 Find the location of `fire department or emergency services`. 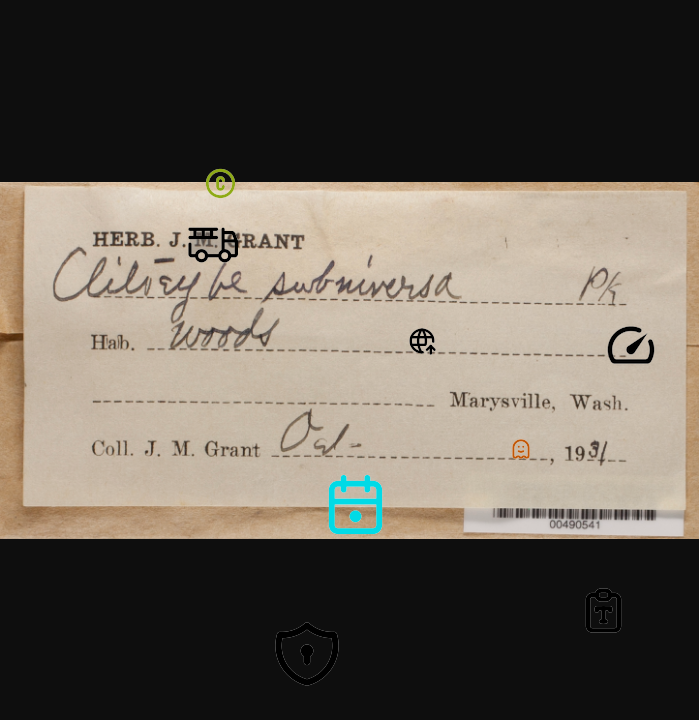

fire department or emergency services is located at coordinates (211, 242).